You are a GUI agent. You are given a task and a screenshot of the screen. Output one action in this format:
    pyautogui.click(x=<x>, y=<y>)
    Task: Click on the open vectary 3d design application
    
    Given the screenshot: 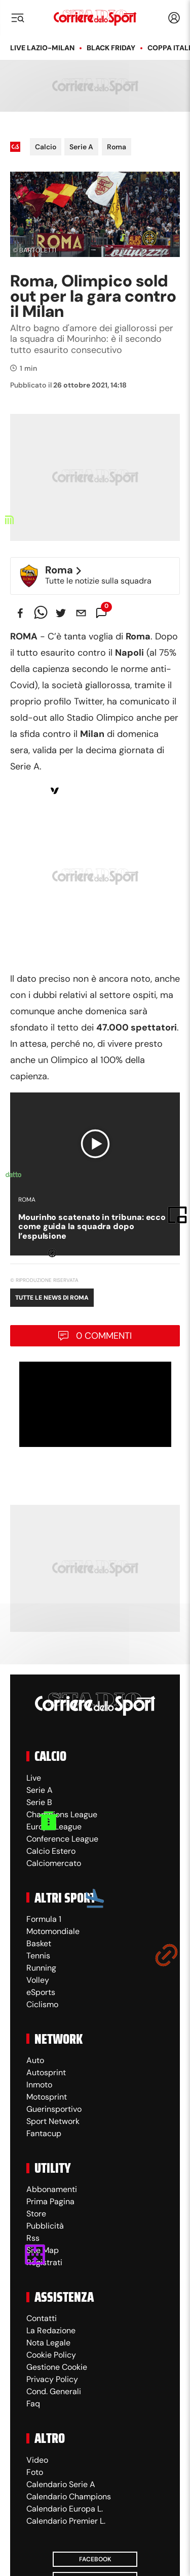 What is the action you would take?
    pyautogui.click(x=55, y=791)
    